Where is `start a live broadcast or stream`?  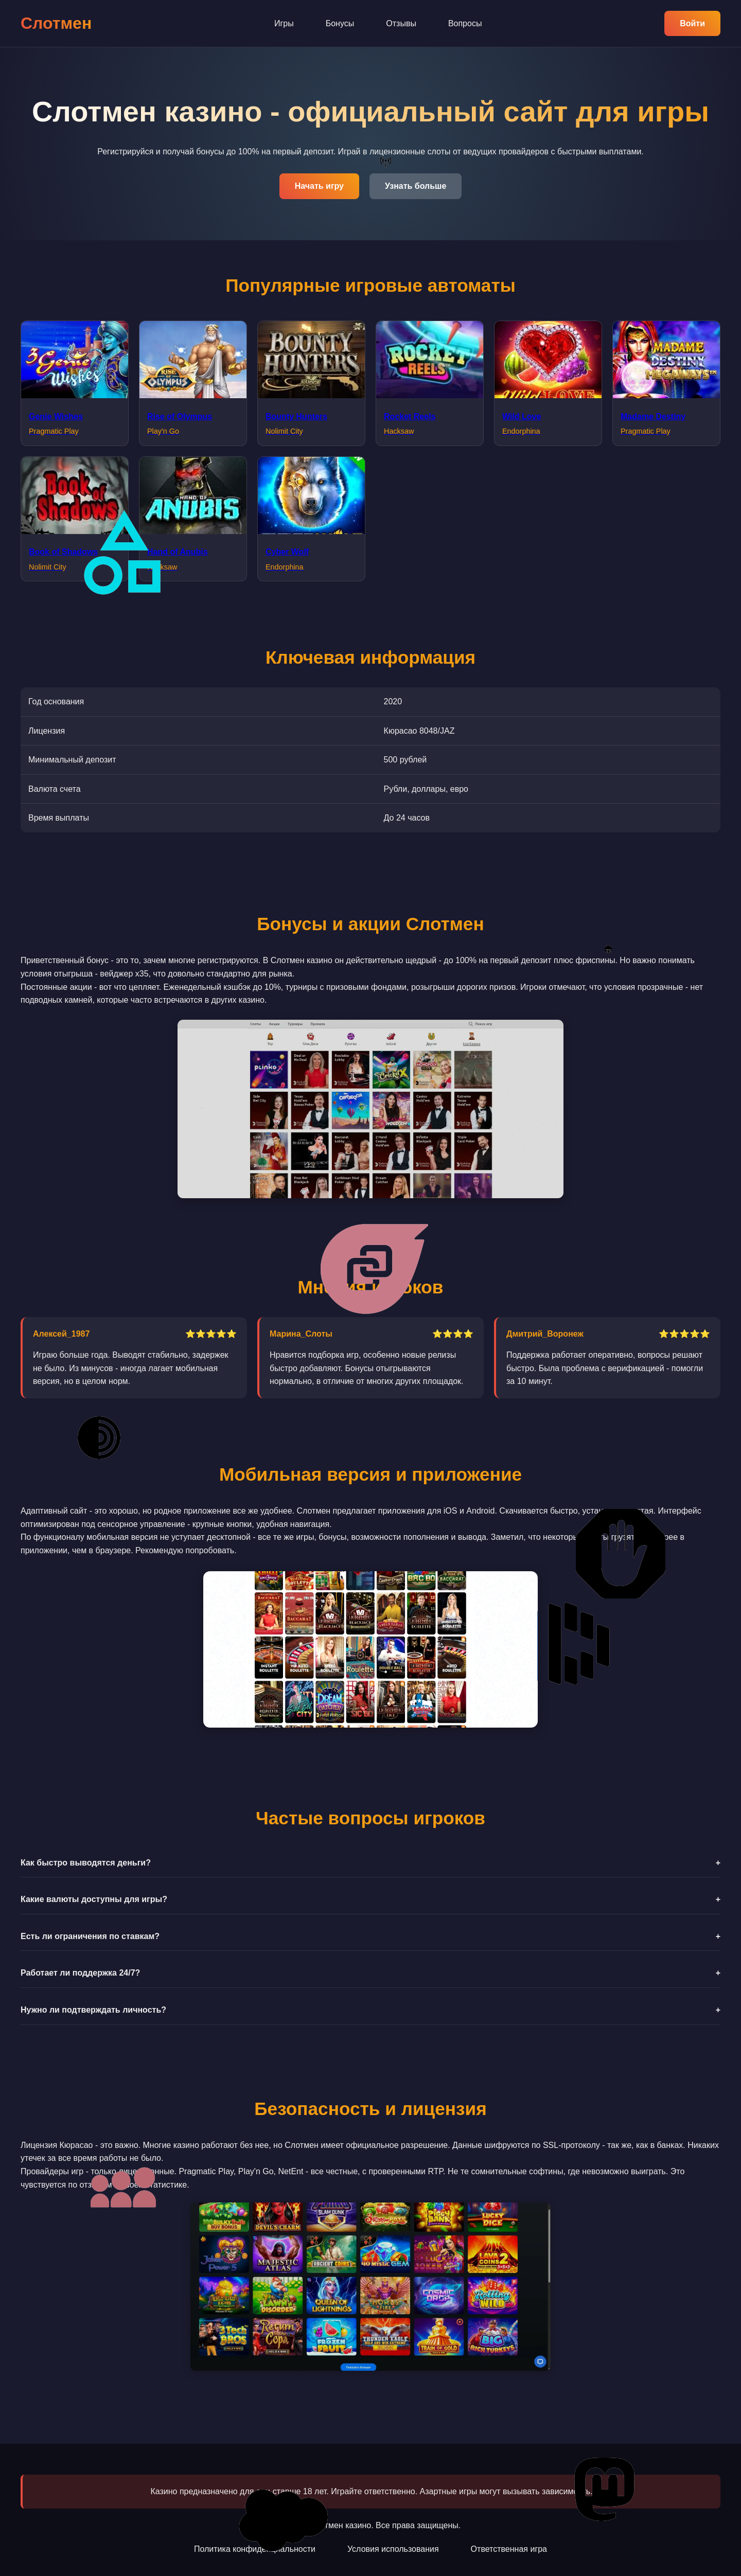
start a live broadcast or stream is located at coordinates (385, 162).